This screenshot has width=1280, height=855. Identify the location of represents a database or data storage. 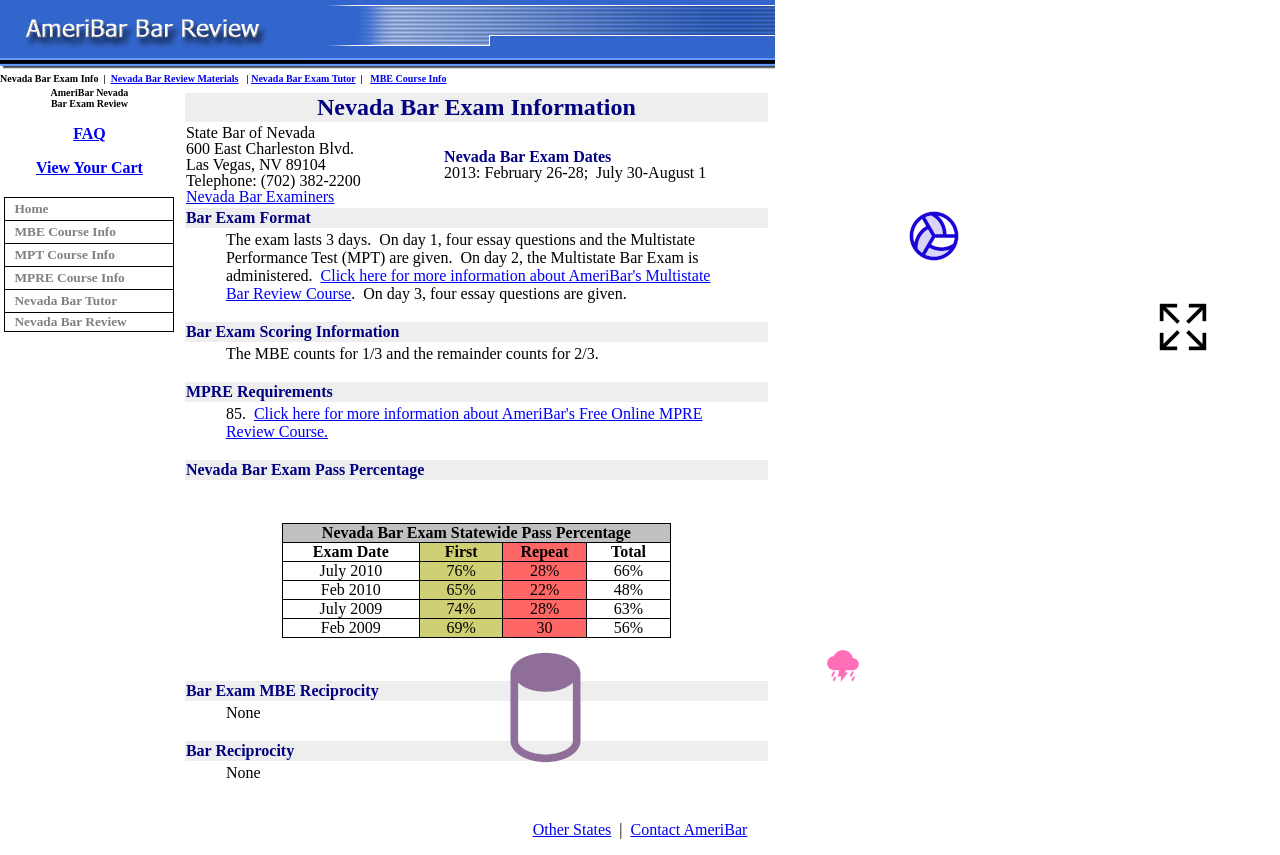
(545, 707).